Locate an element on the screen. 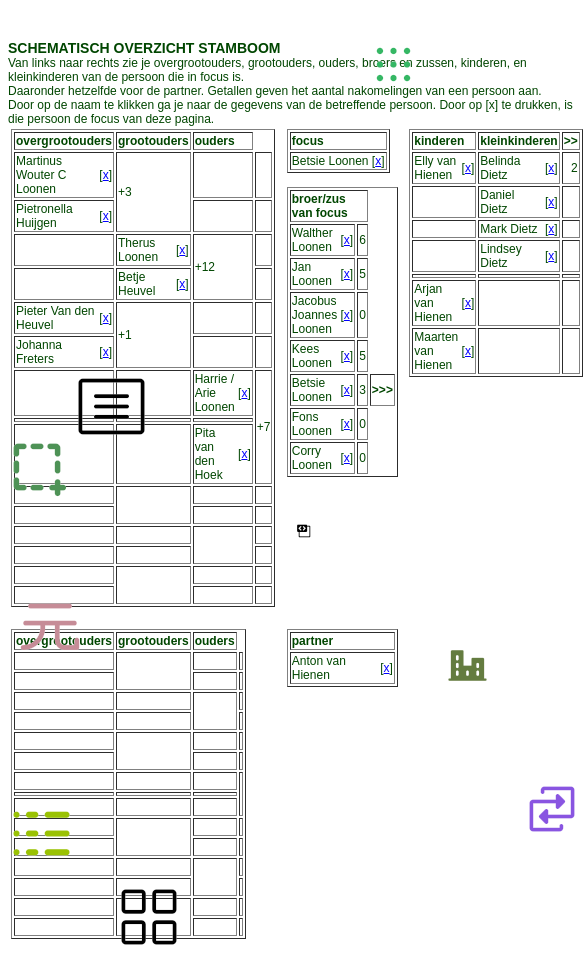  view article or document is located at coordinates (111, 406).